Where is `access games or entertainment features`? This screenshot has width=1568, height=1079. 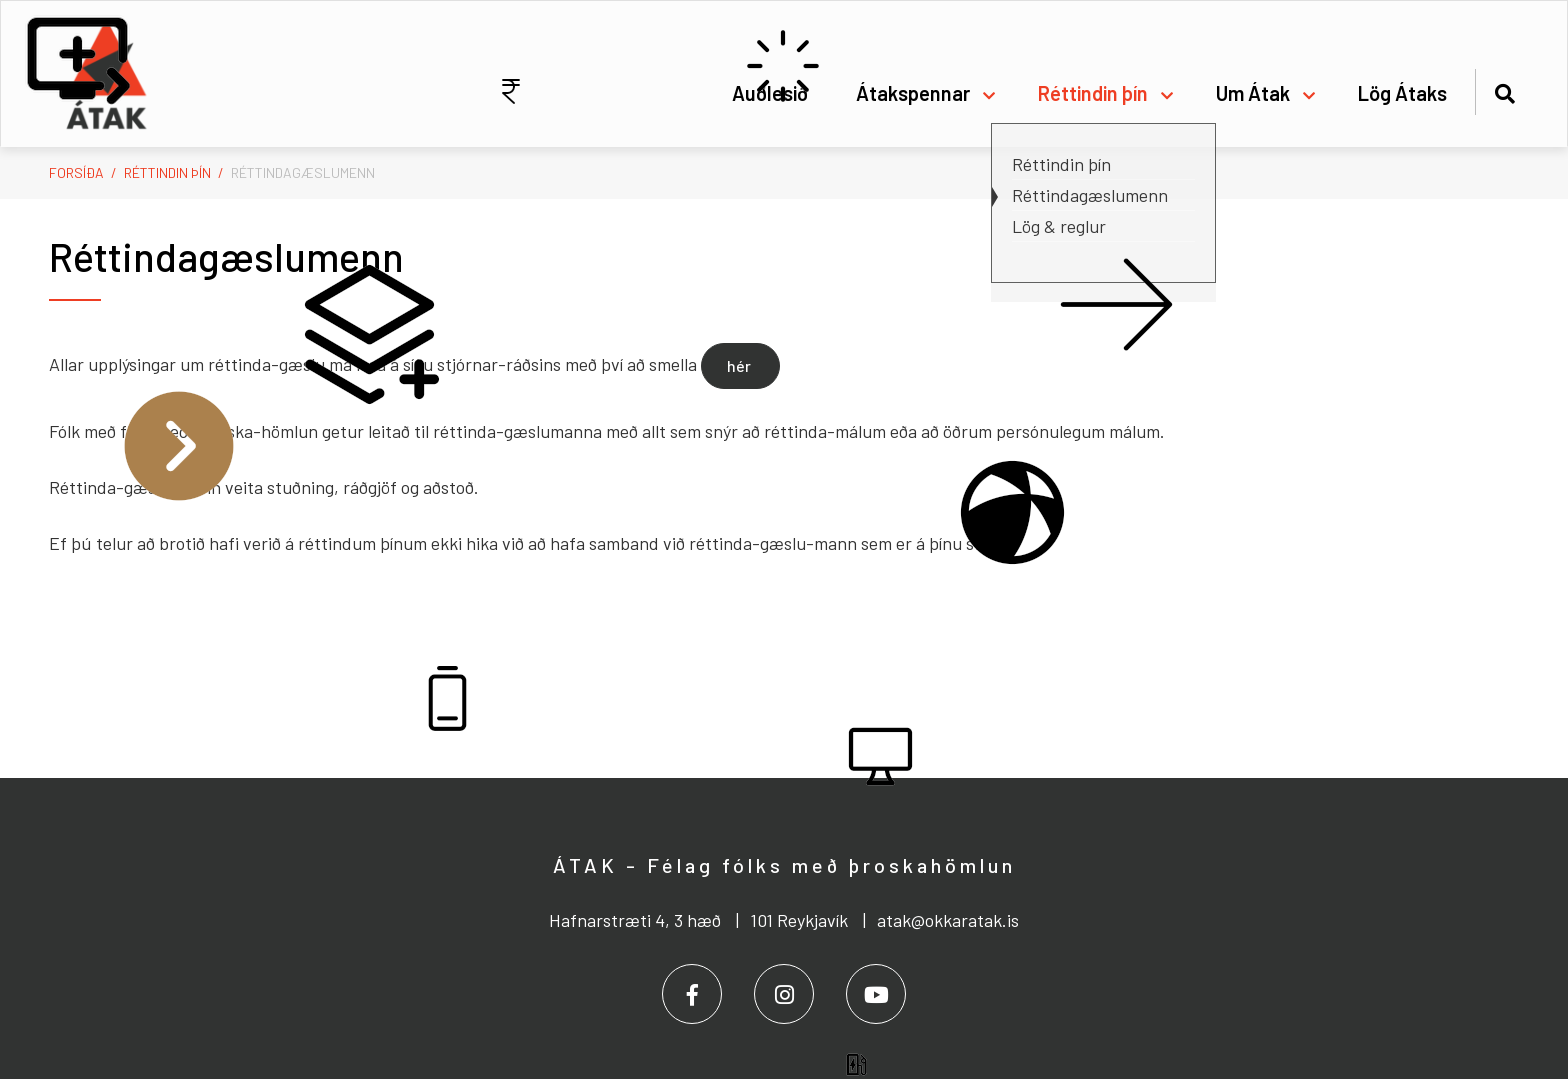
access games or entertainment features is located at coordinates (1012, 512).